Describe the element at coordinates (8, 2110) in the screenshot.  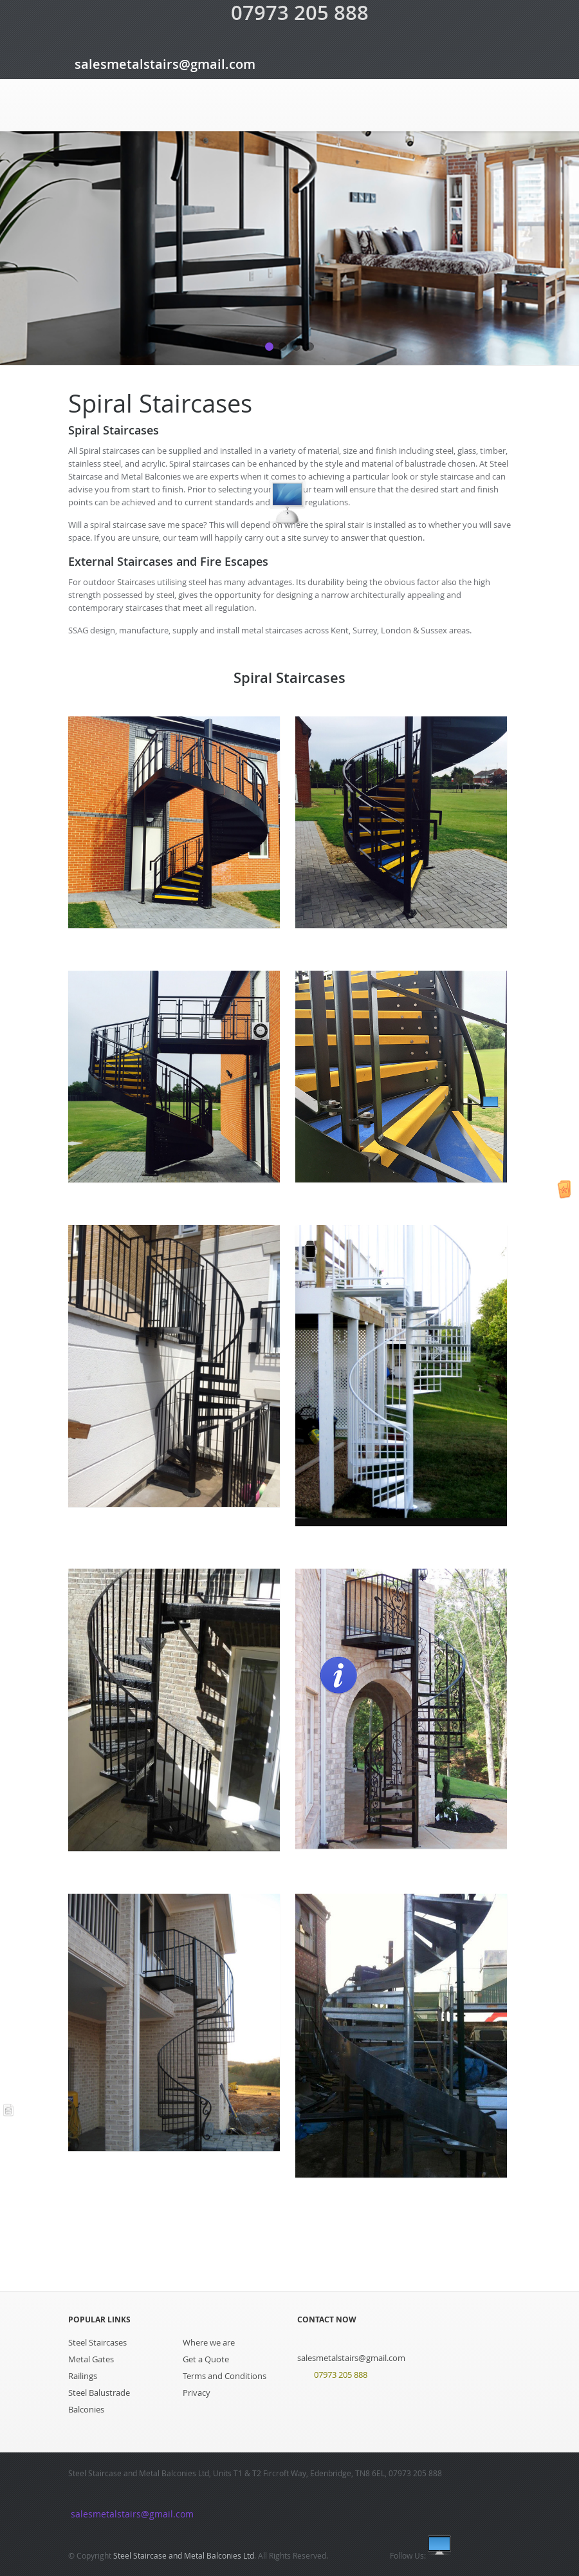
I see `open a database file` at that location.